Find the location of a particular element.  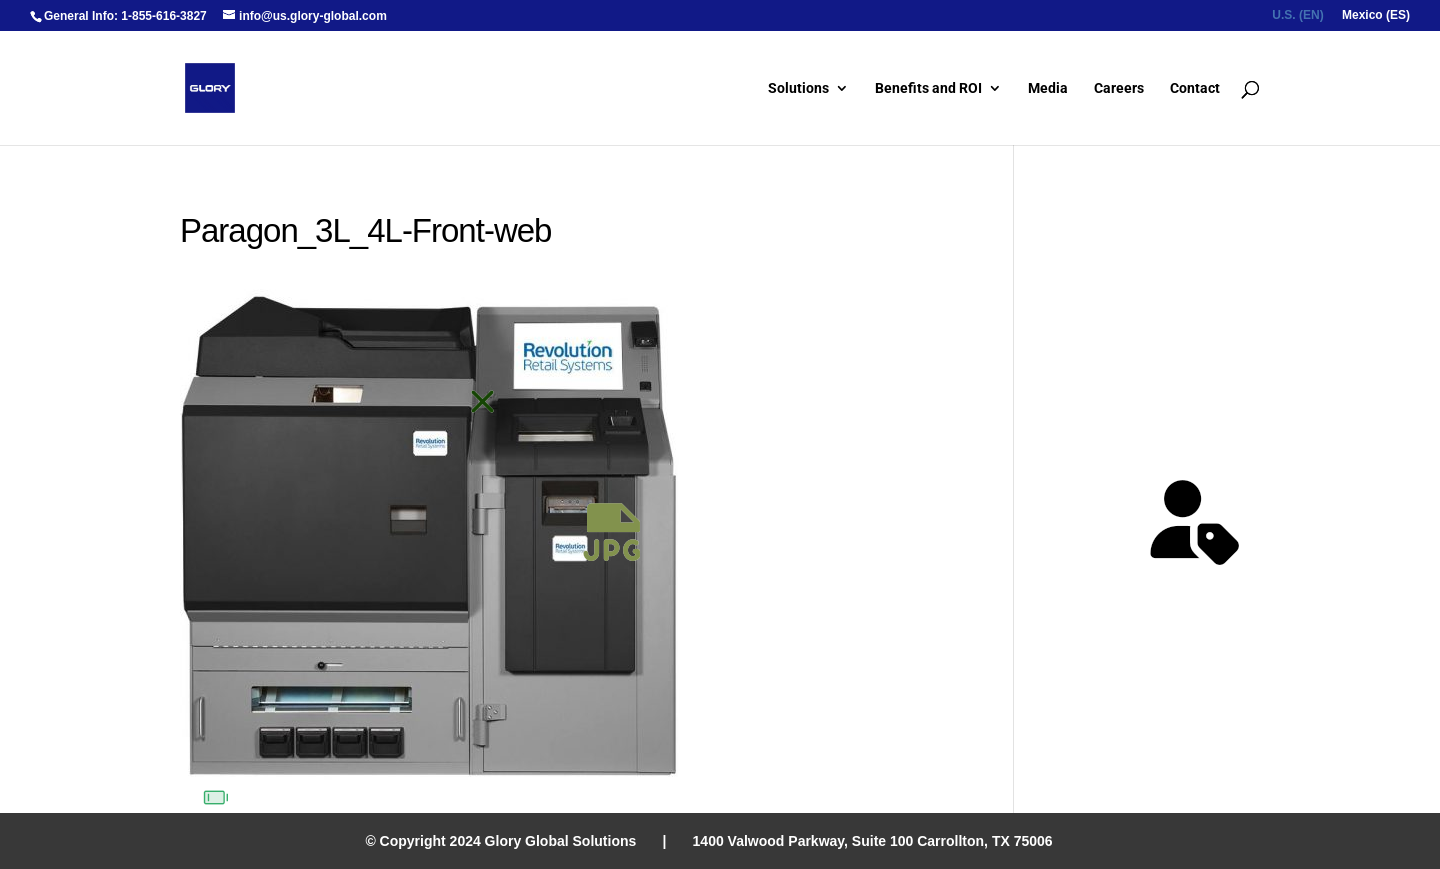

tag or label a user profile is located at coordinates (1192, 518).